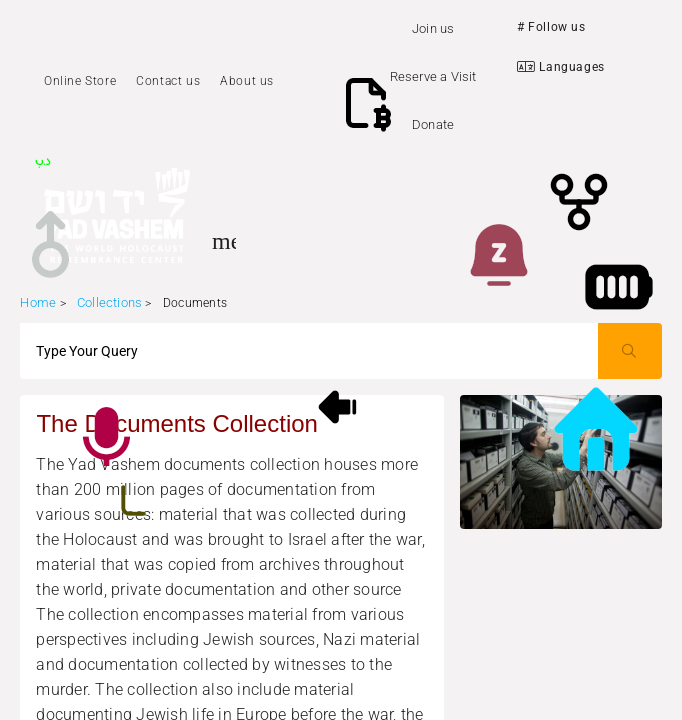 This screenshot has width=682, height=720. I want to click on view bitcoin-related document, so click(366, 103).